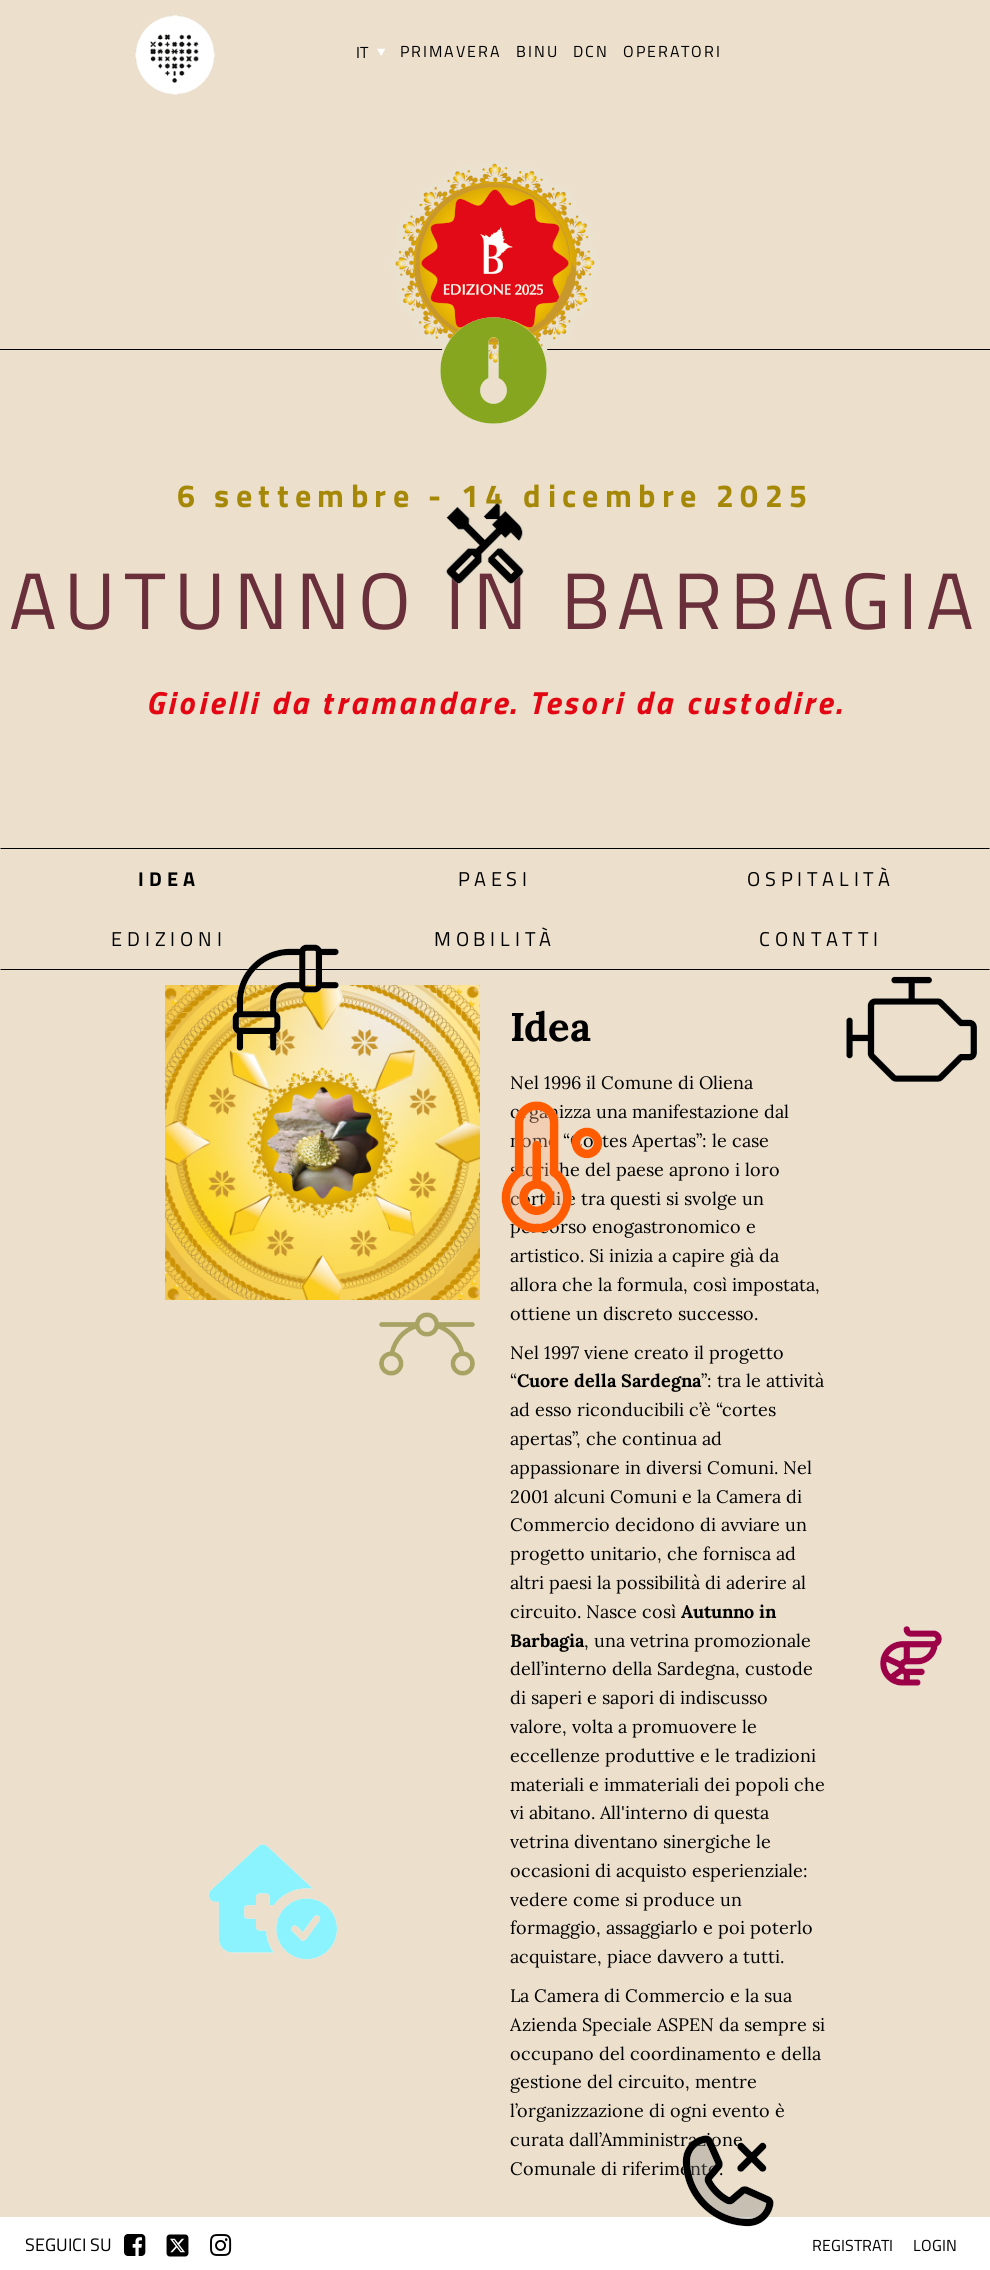 The height and width of the screenshot is (2270, 990). Describe the element at coordinates (730, 2179) in the screenshot. I see `end or decline a phone call` at that location.